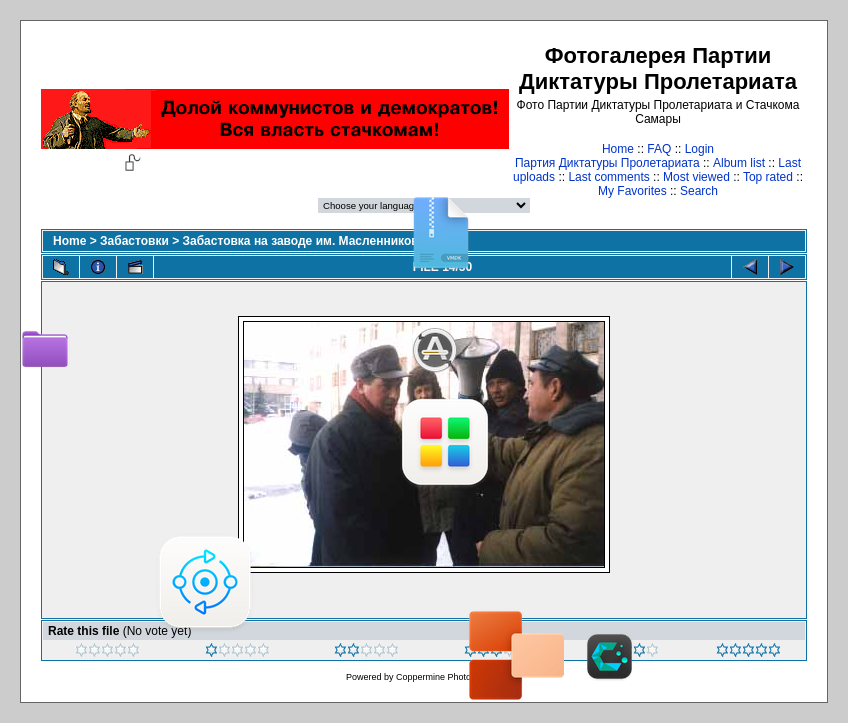 The image size is (848, 723). What do you see at coordinates (205, 582) in the screenshot?
I see `open coolero cooling system control app` at bounding box center [205, 582].